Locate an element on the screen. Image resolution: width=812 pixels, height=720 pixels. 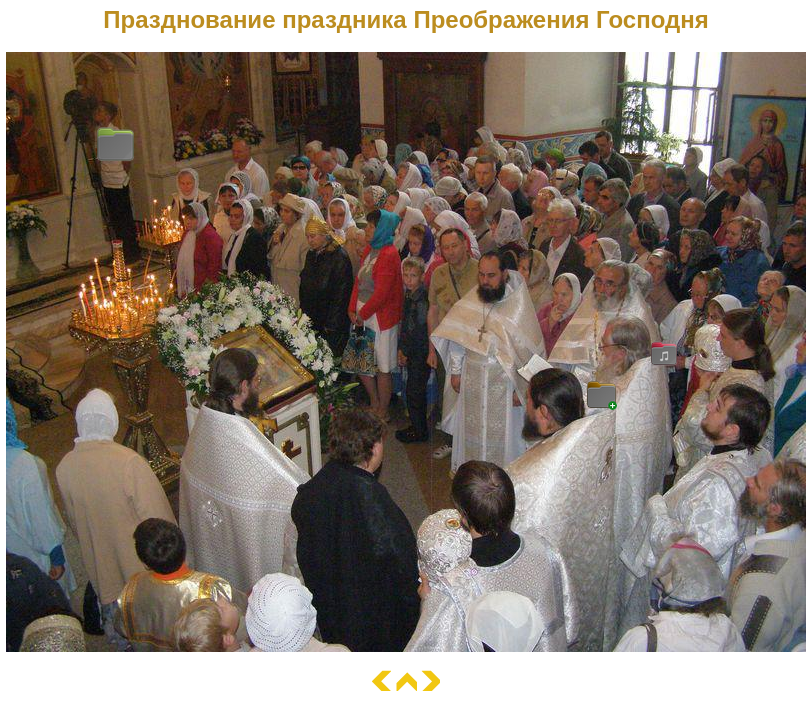
open your music folder is located at coordinates (664, 353).